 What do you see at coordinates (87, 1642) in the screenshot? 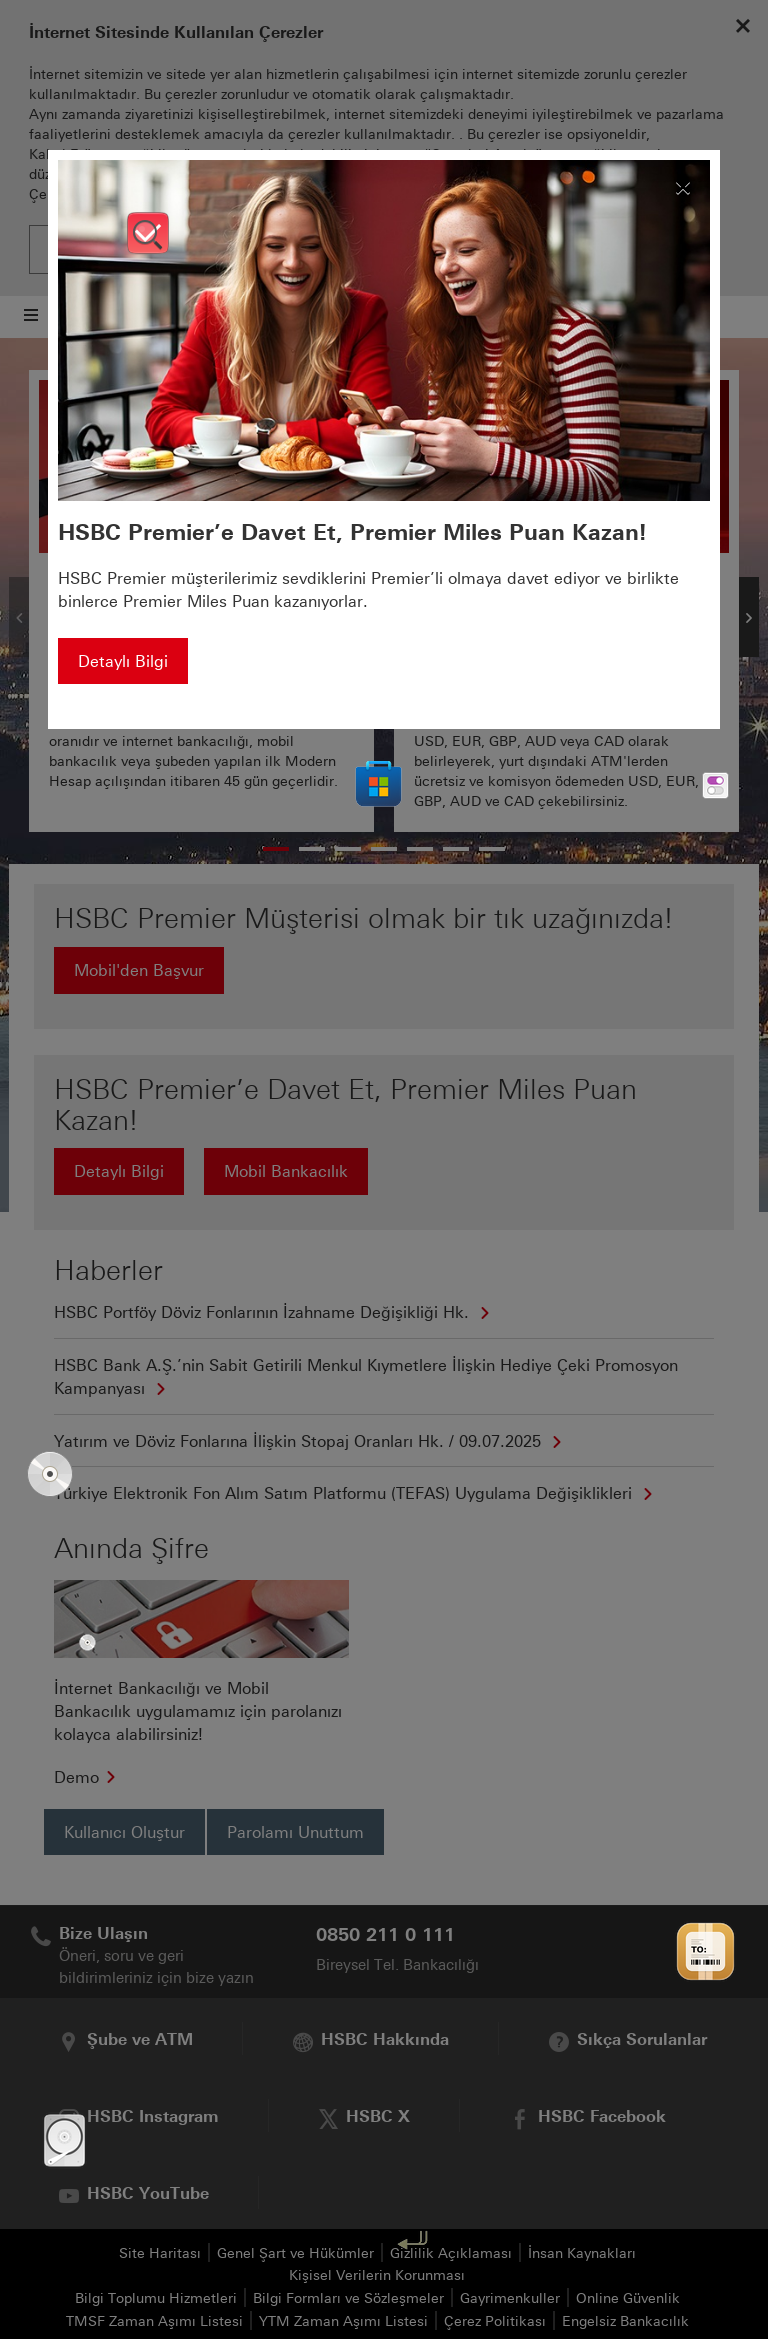
I see `access CD/DVD drive` at bounding box center [87, 1642].